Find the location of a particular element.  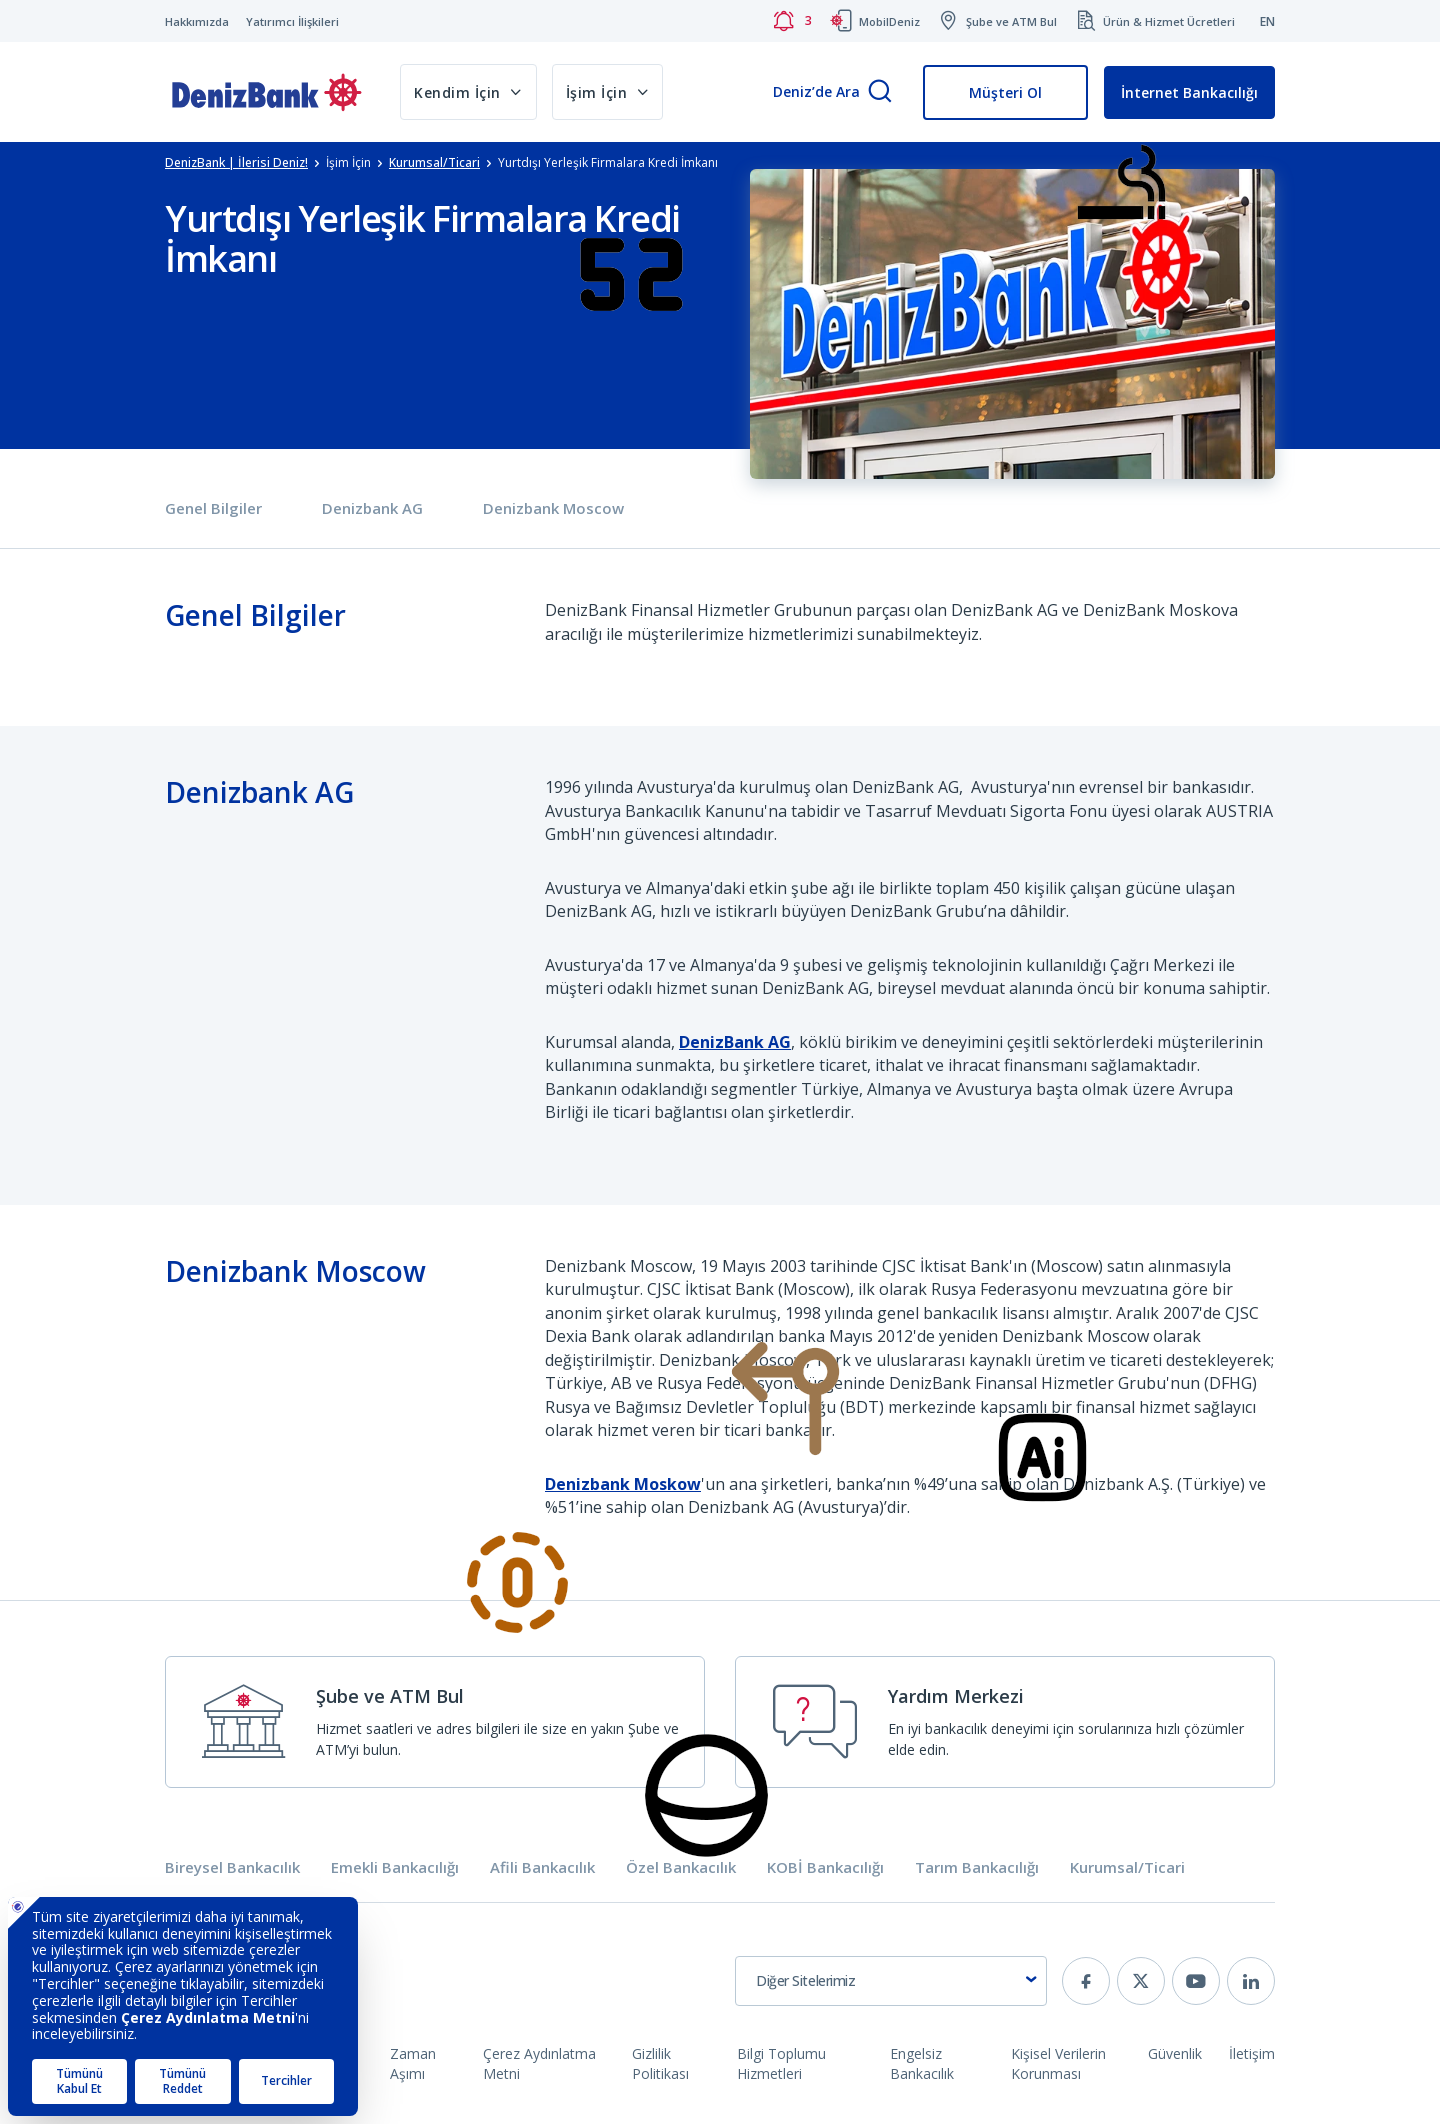

view 3D or globe-related content is located at coordinates (706, 1795).